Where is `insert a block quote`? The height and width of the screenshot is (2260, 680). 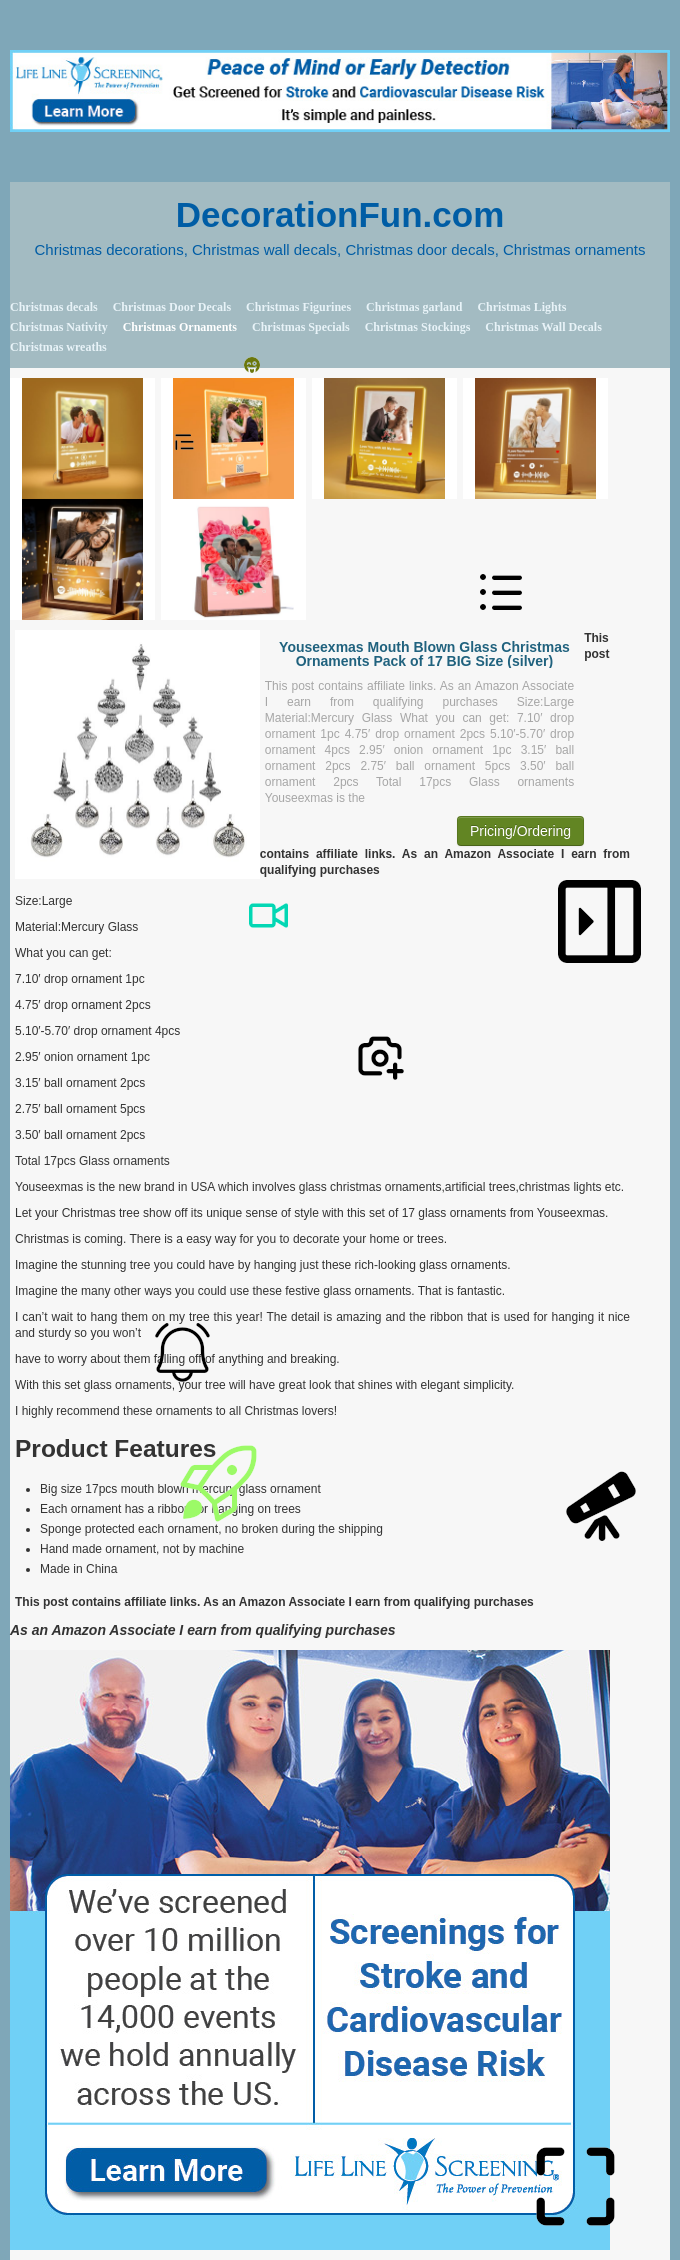
insert a block quote is located at coordinates (184, 441).